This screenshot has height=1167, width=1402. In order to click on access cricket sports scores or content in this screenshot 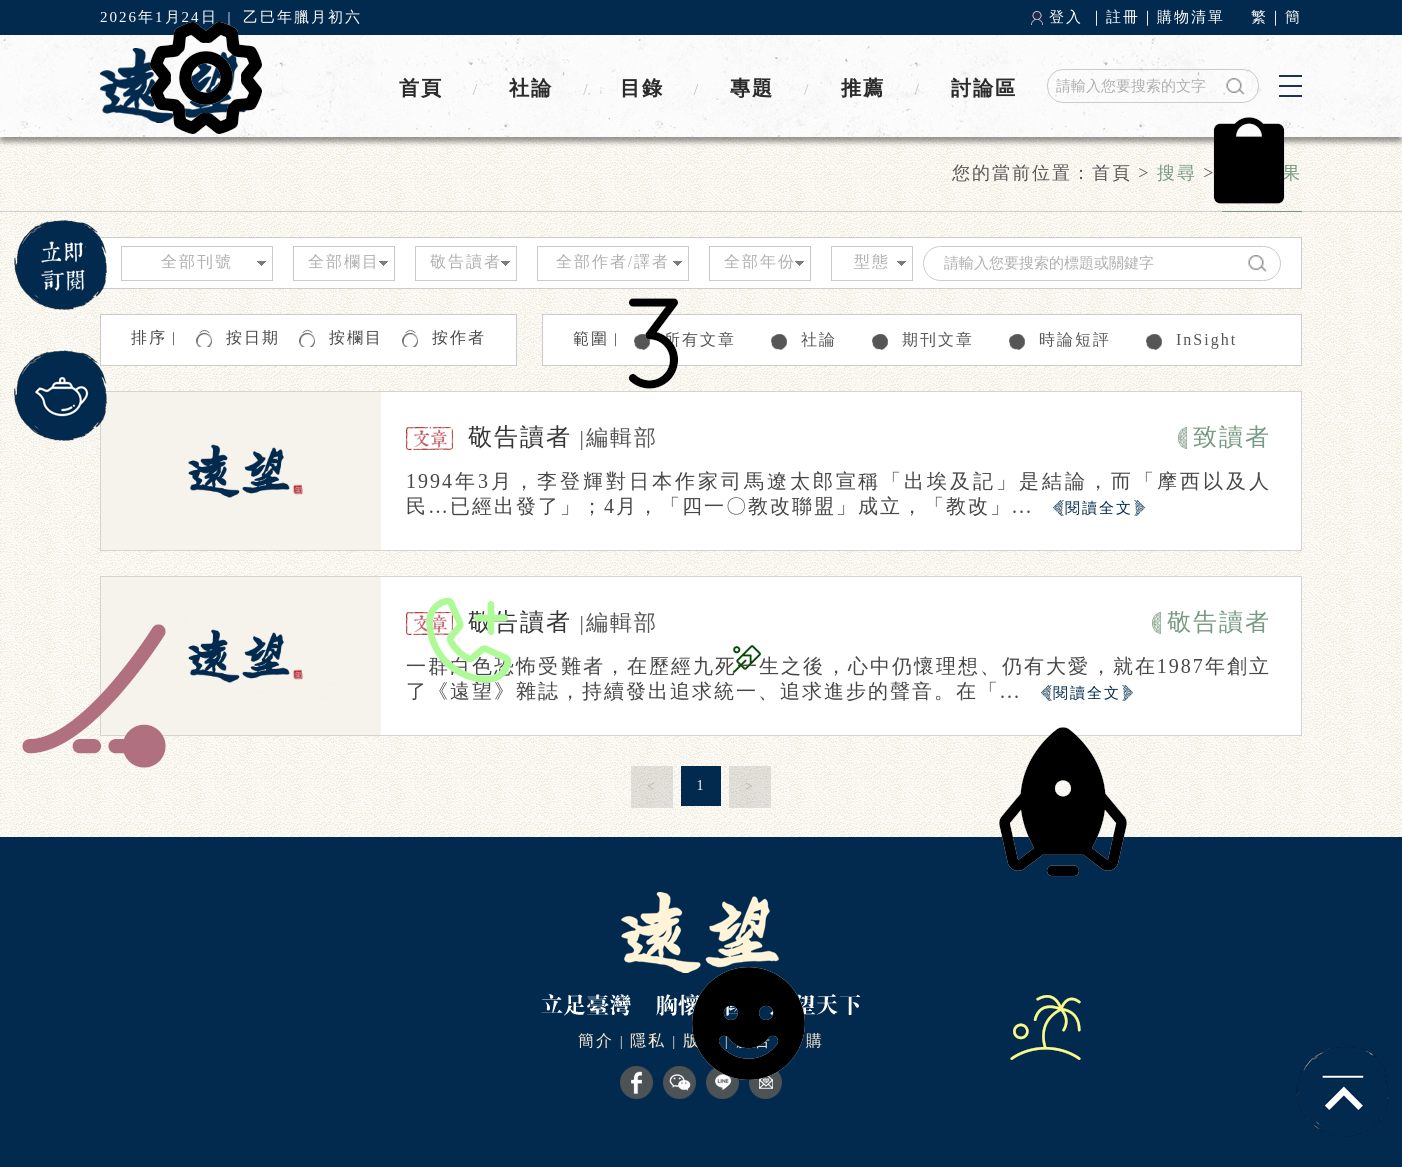, I will do `click(745, 658)`.